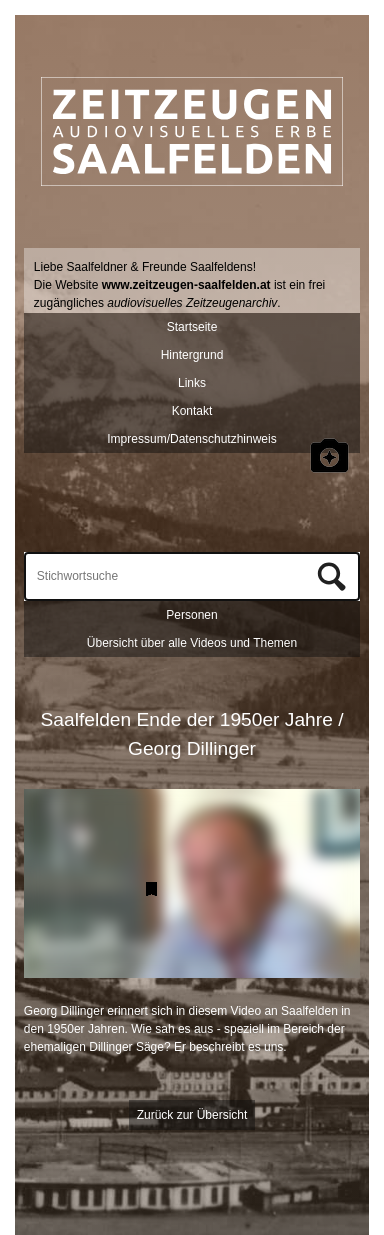  I want to click on enhance or improve photo quality, so click(329, 455).